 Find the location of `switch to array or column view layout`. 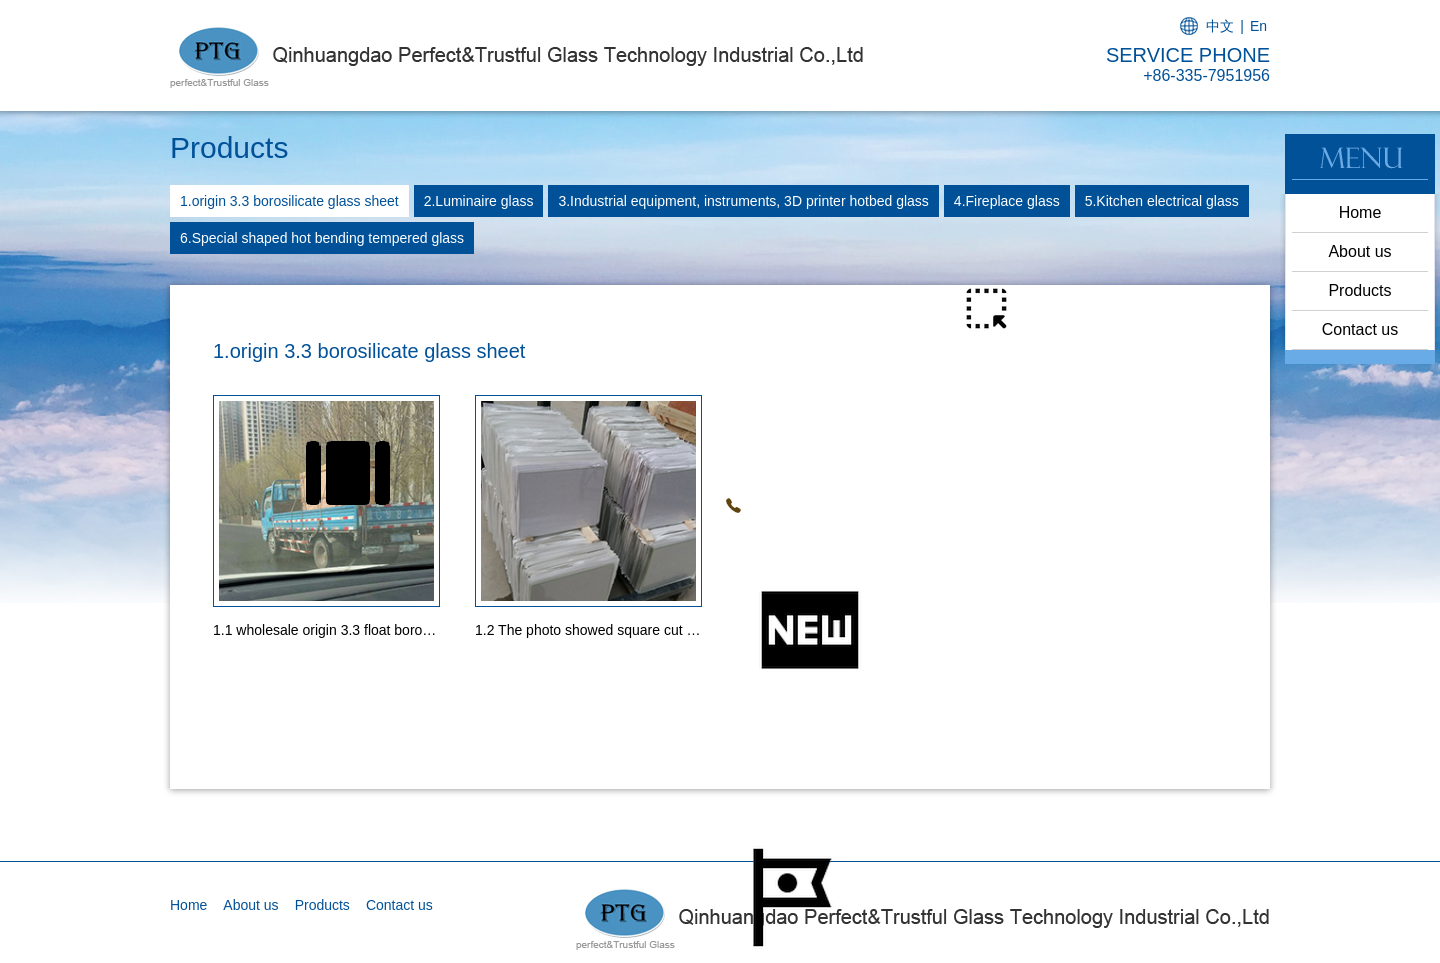

switch to array or column view layout is located at coordinates (345, 475).